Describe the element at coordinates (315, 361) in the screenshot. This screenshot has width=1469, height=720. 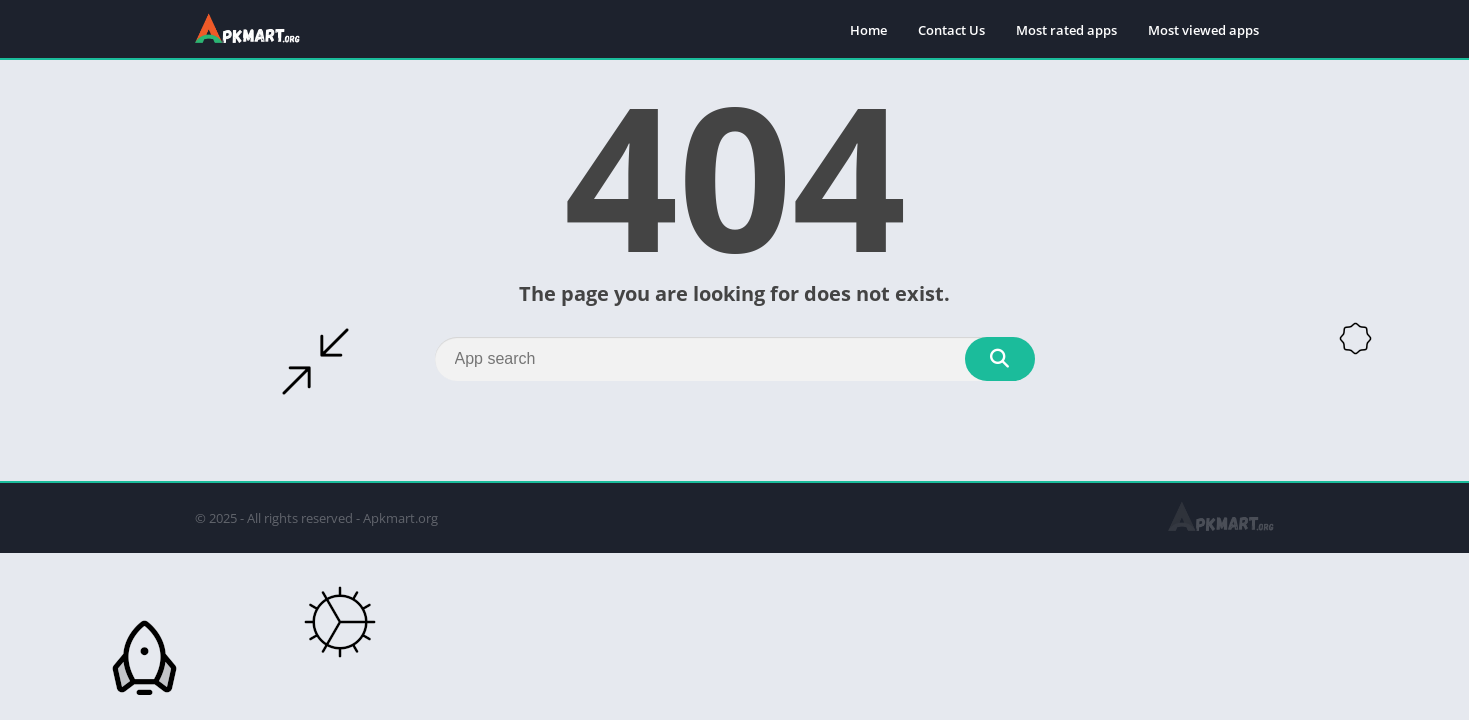
I see `collapse or minimize content` at that location.